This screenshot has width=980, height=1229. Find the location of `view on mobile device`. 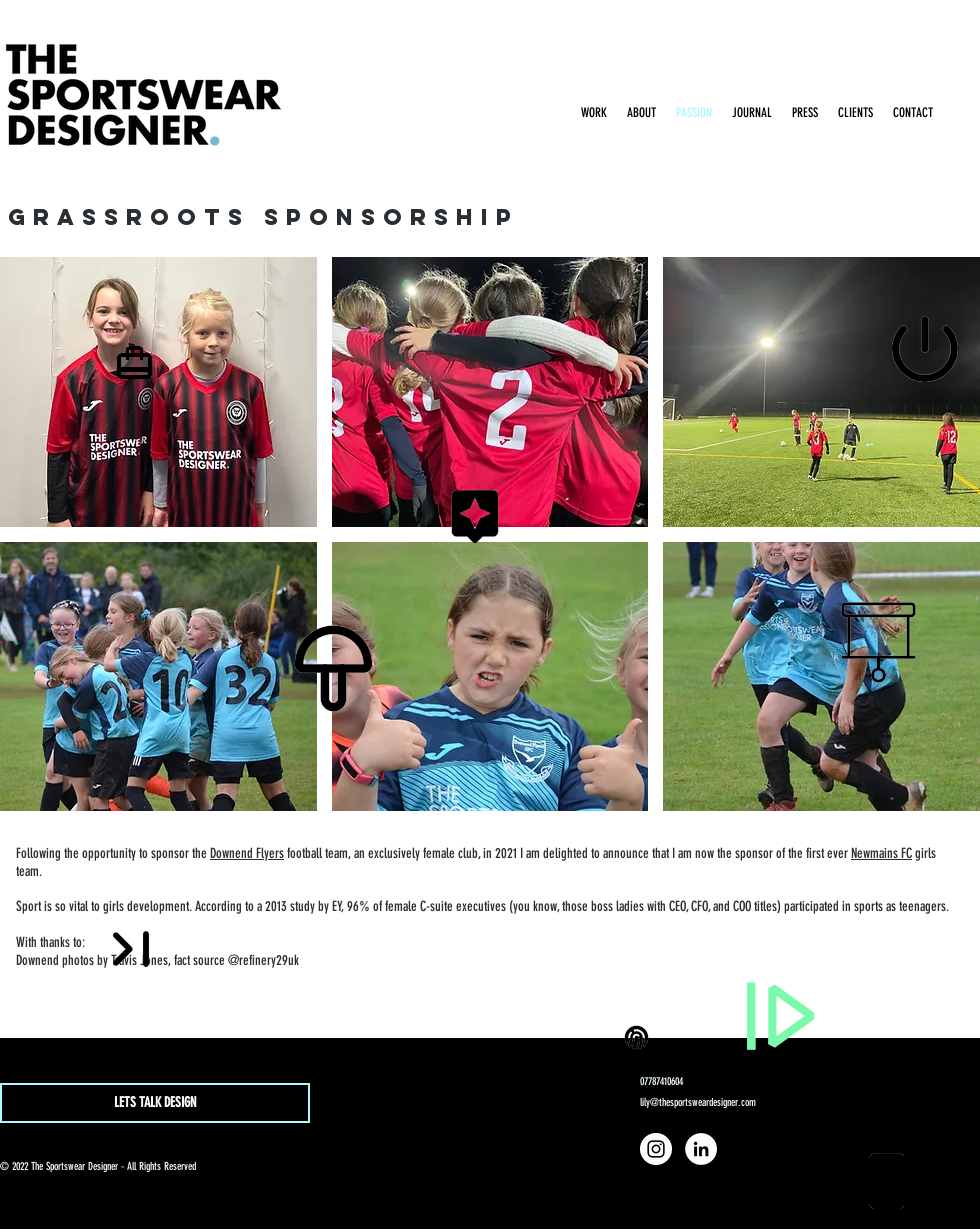

view on mobile device is located at coordinates (887, 1181).